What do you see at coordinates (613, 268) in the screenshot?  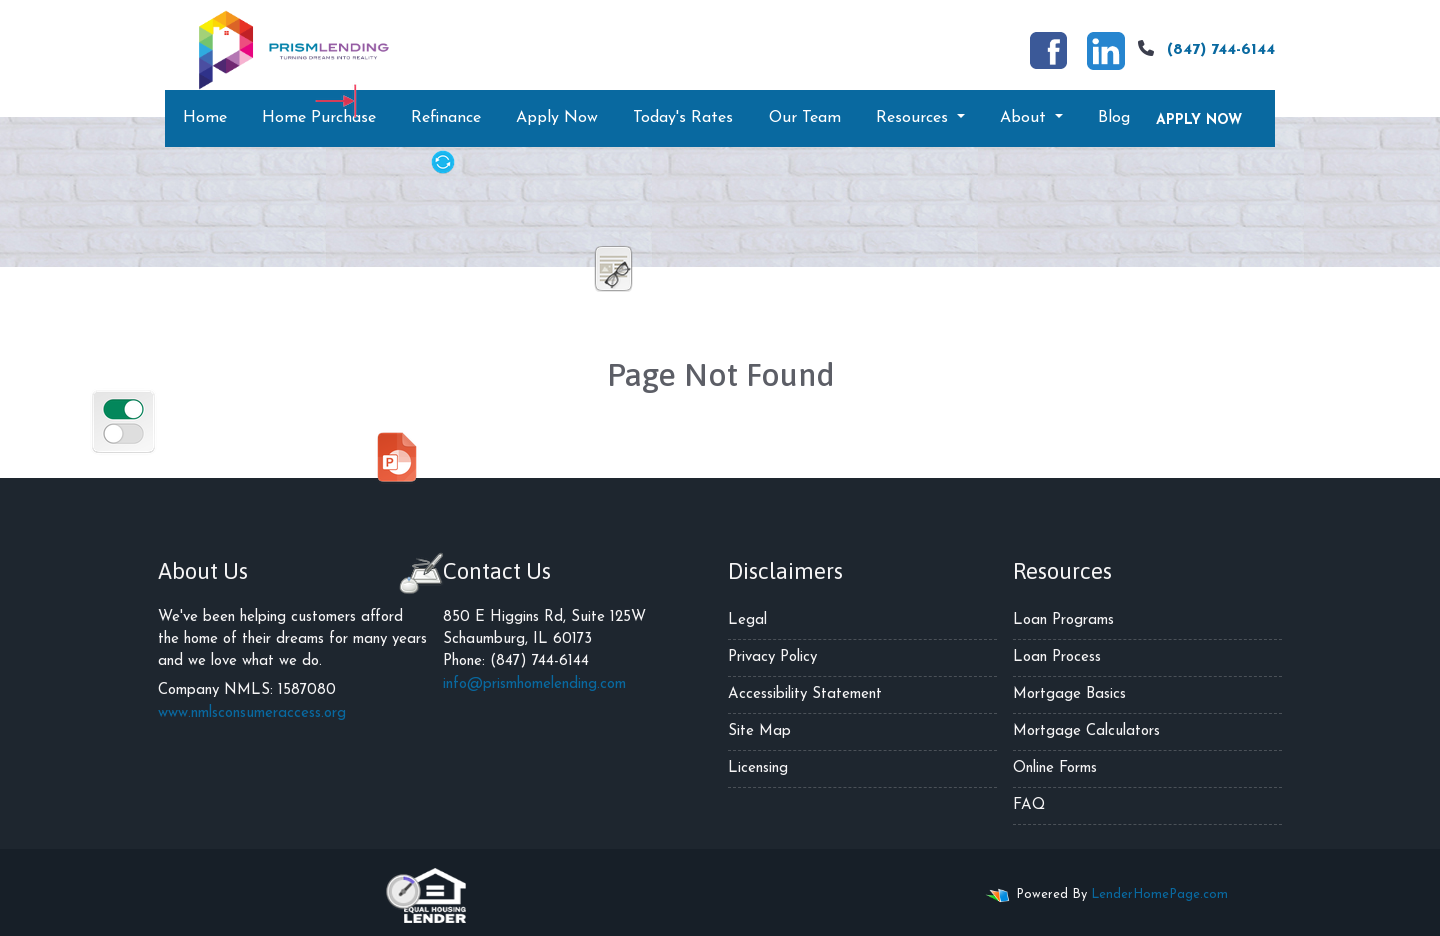 I see `open the documents app` at bounding box center [613, 268].